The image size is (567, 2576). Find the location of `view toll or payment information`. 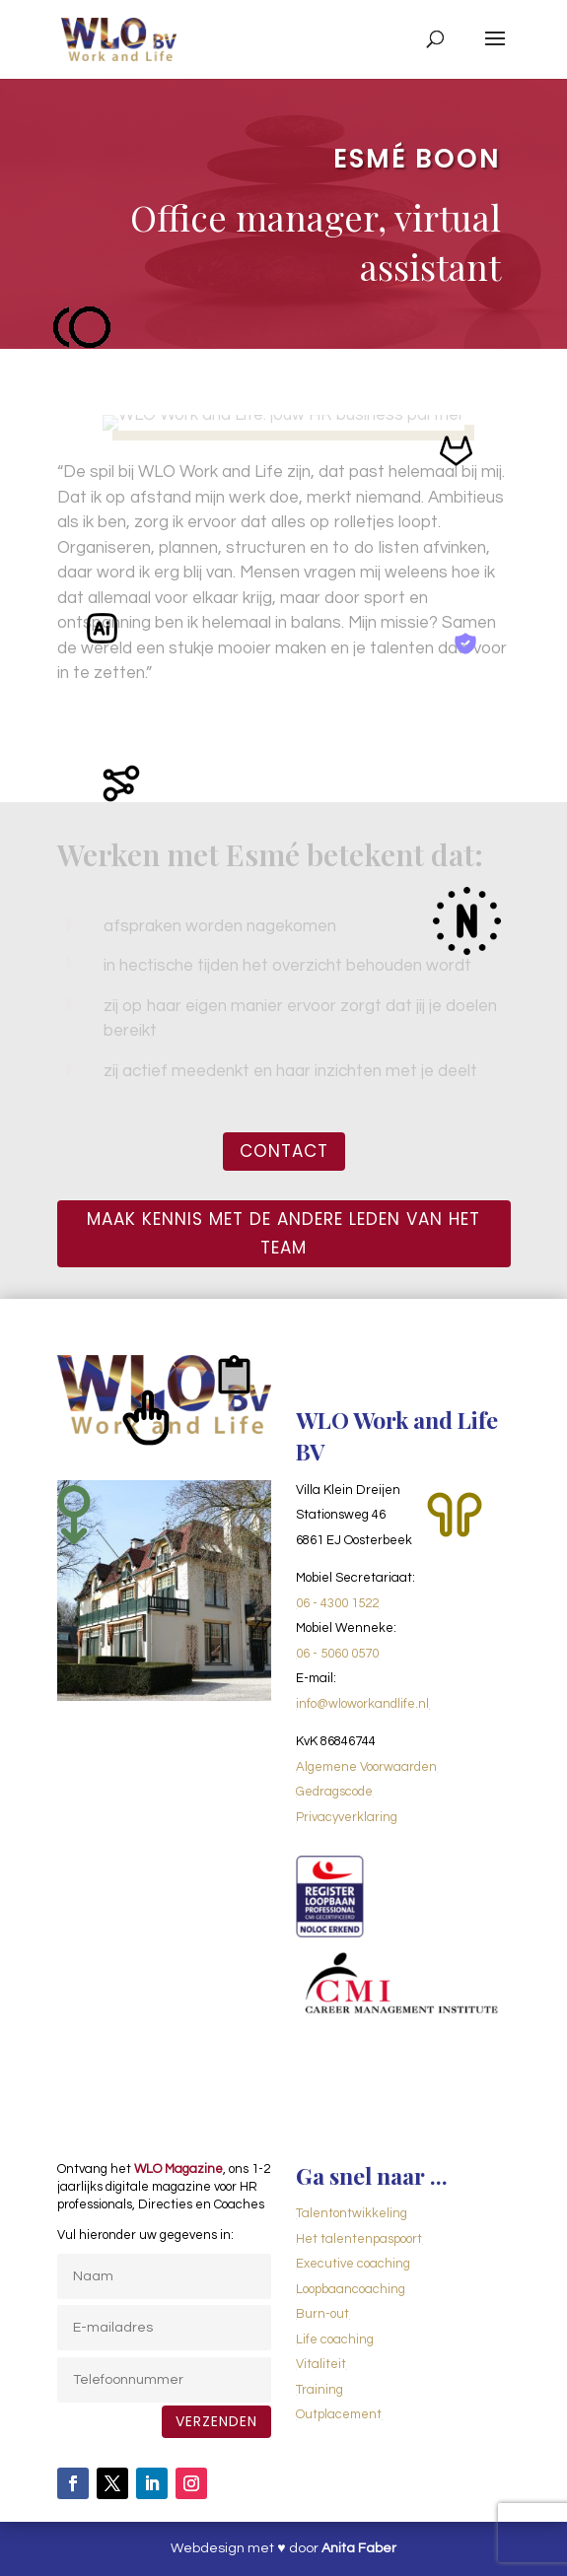

view toll or payment information is located at coordinates (82, 327).